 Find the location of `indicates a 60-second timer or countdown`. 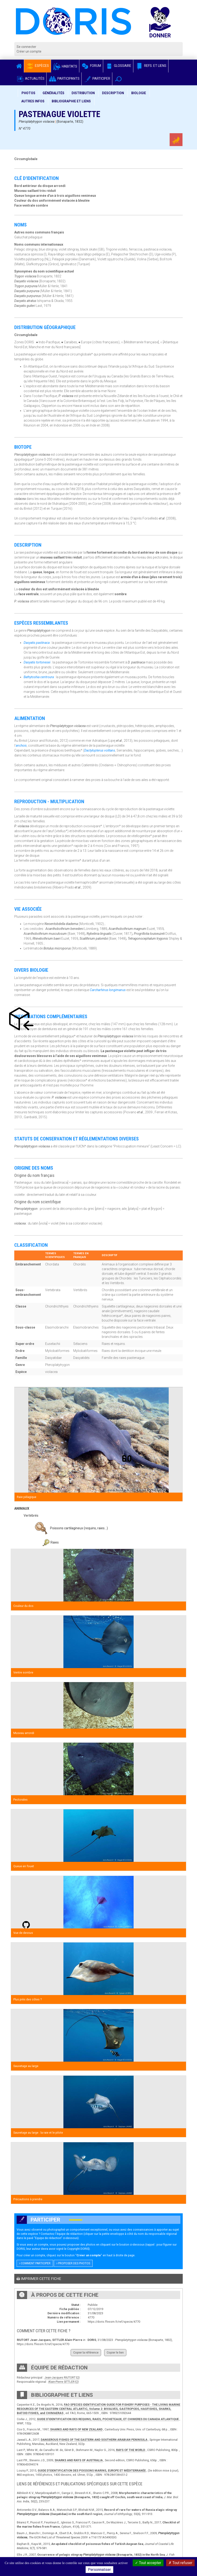

indicates a 60-second timer or countdown is located at coordinates (127, 1458).